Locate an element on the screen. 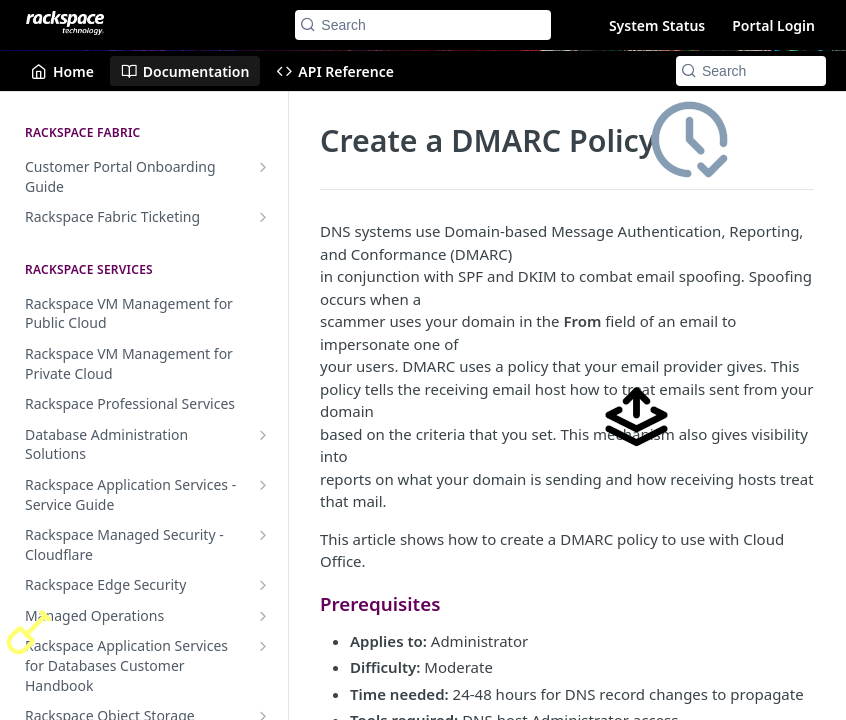  task or event completed on time is located at coordinates (689, 139).